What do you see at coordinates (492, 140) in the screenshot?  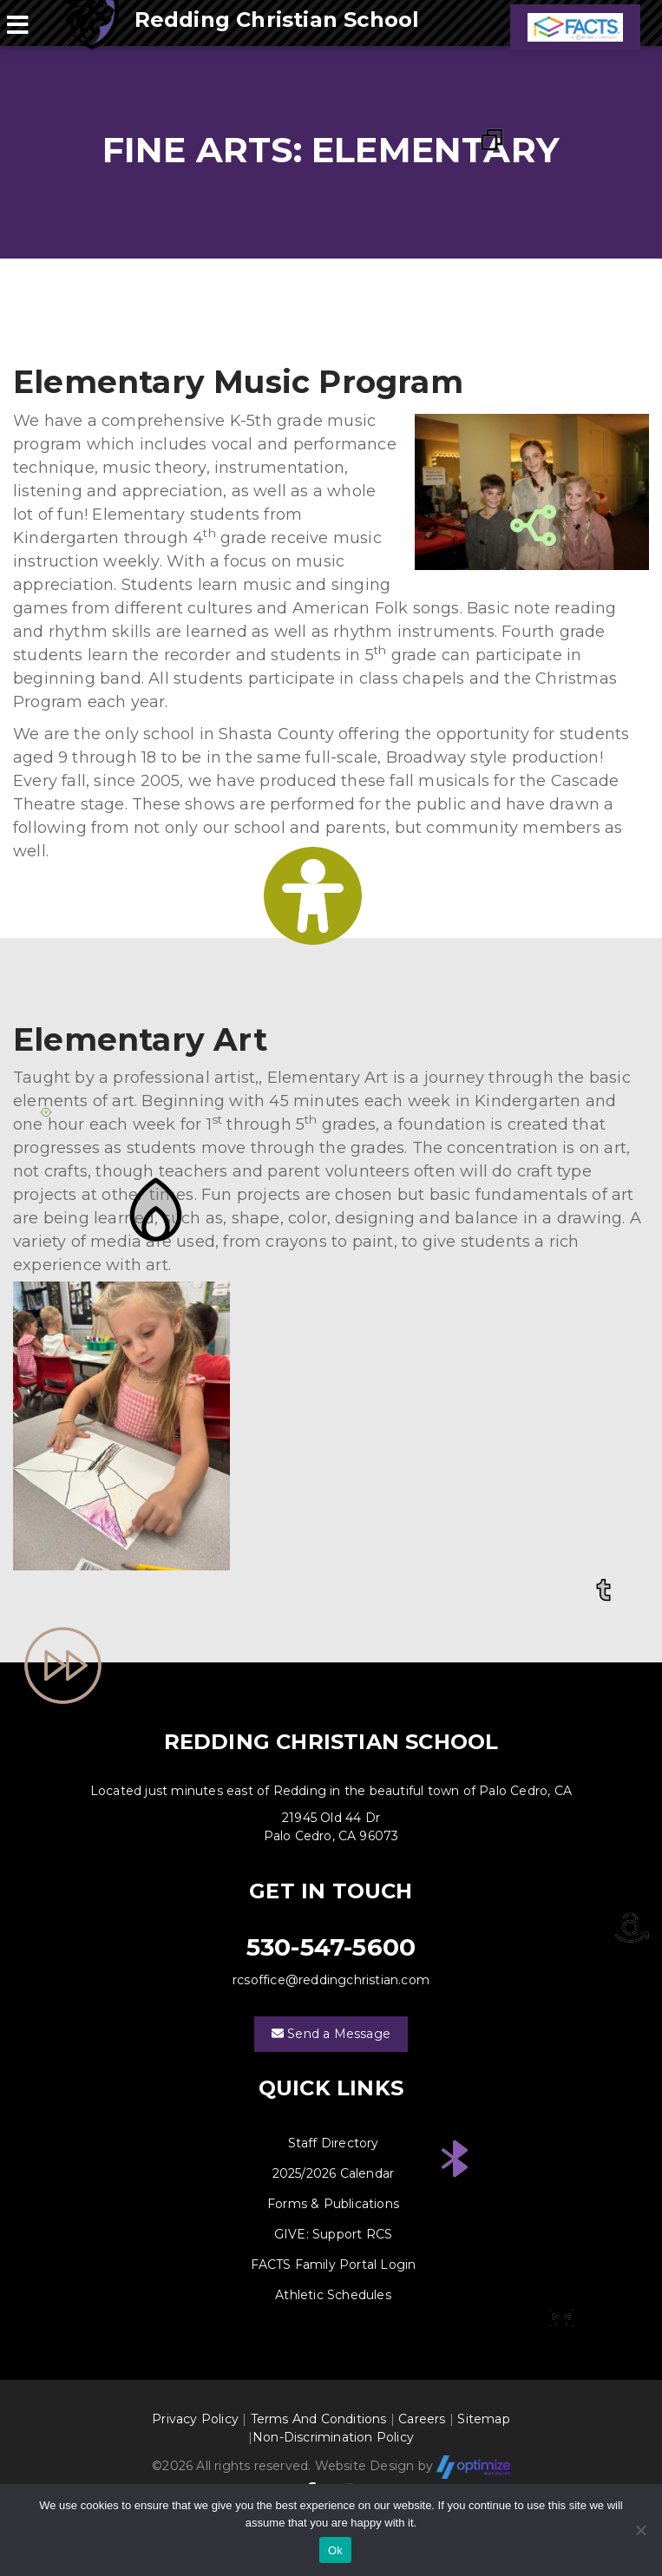 I see `copy to clipboard` at bounding box center [492, 140].